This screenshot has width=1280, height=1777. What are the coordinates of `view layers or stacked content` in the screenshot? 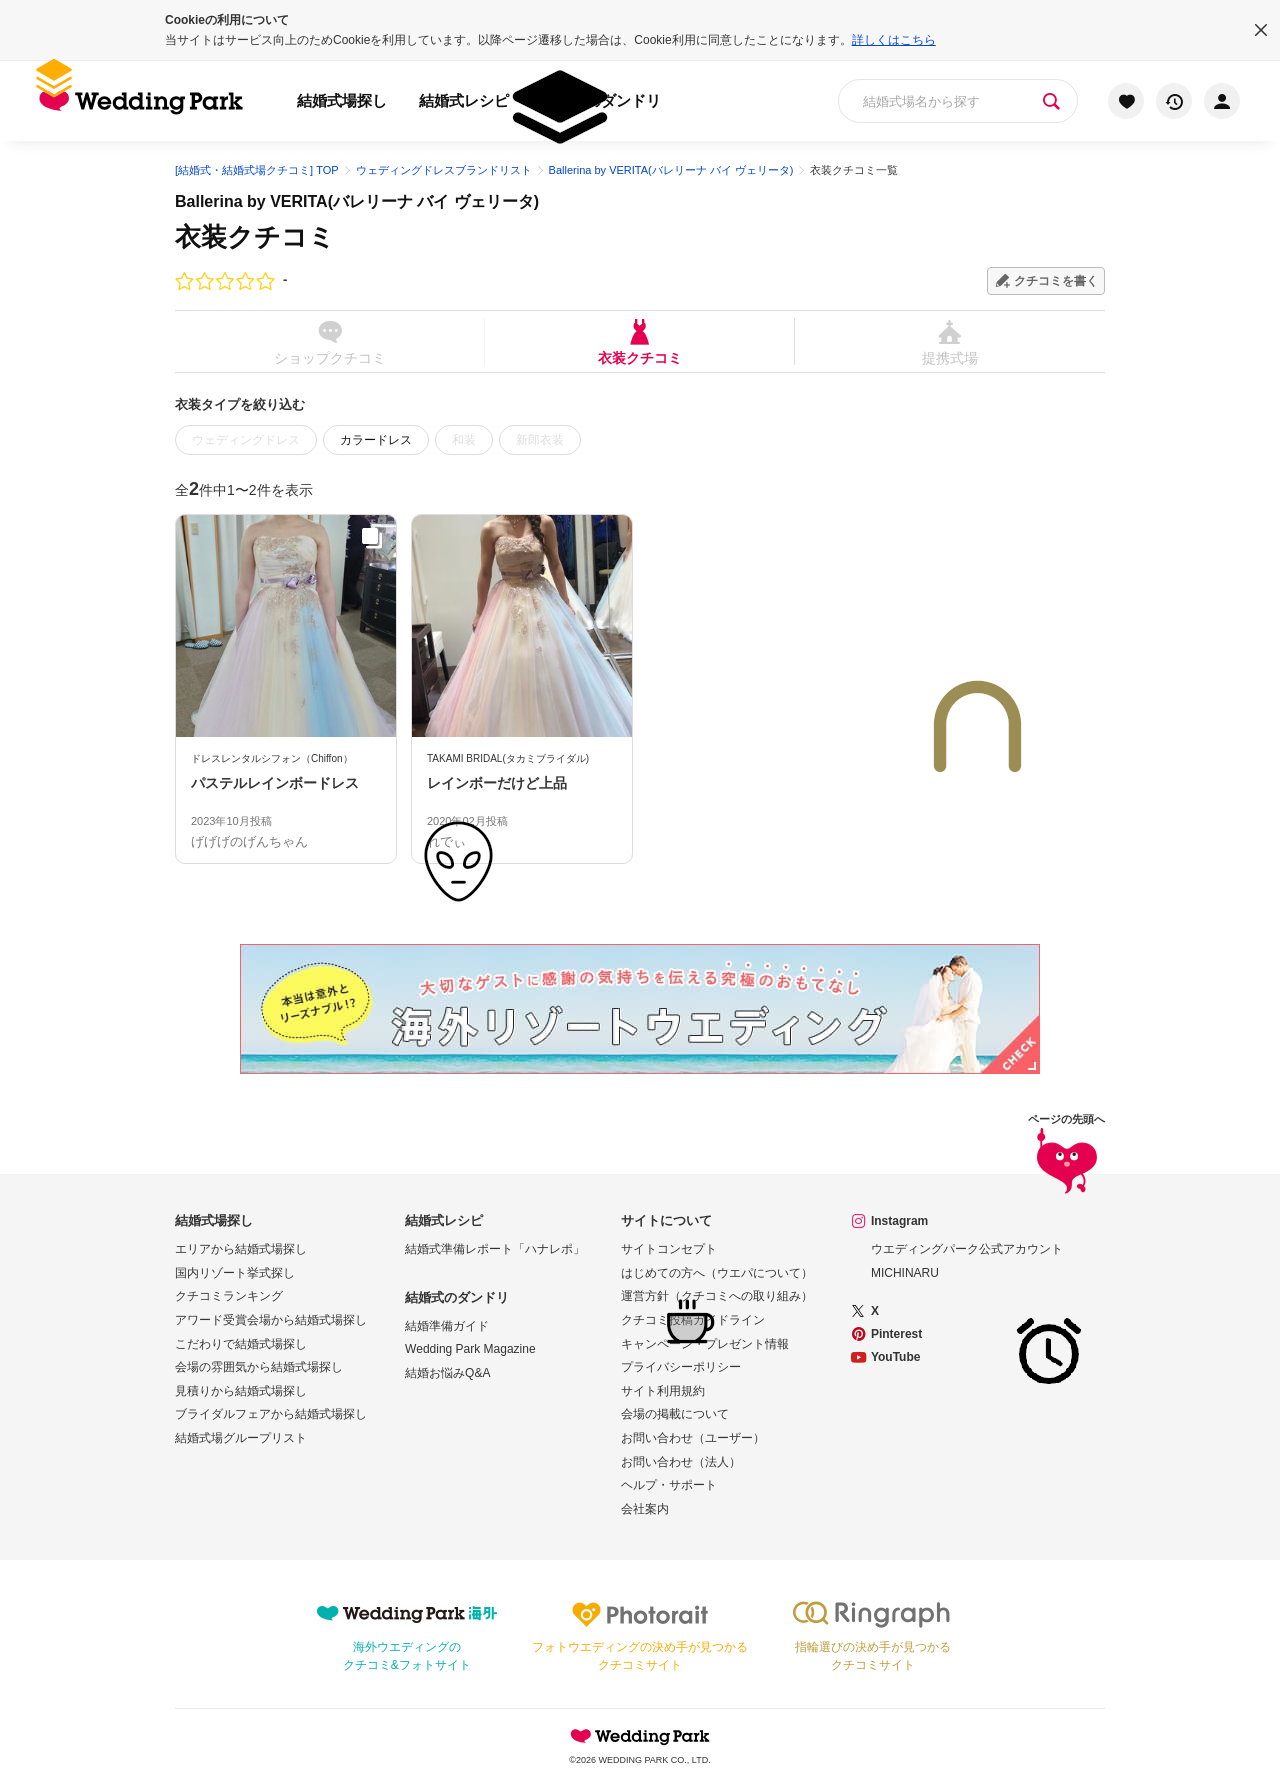 It's located at (54, 78).